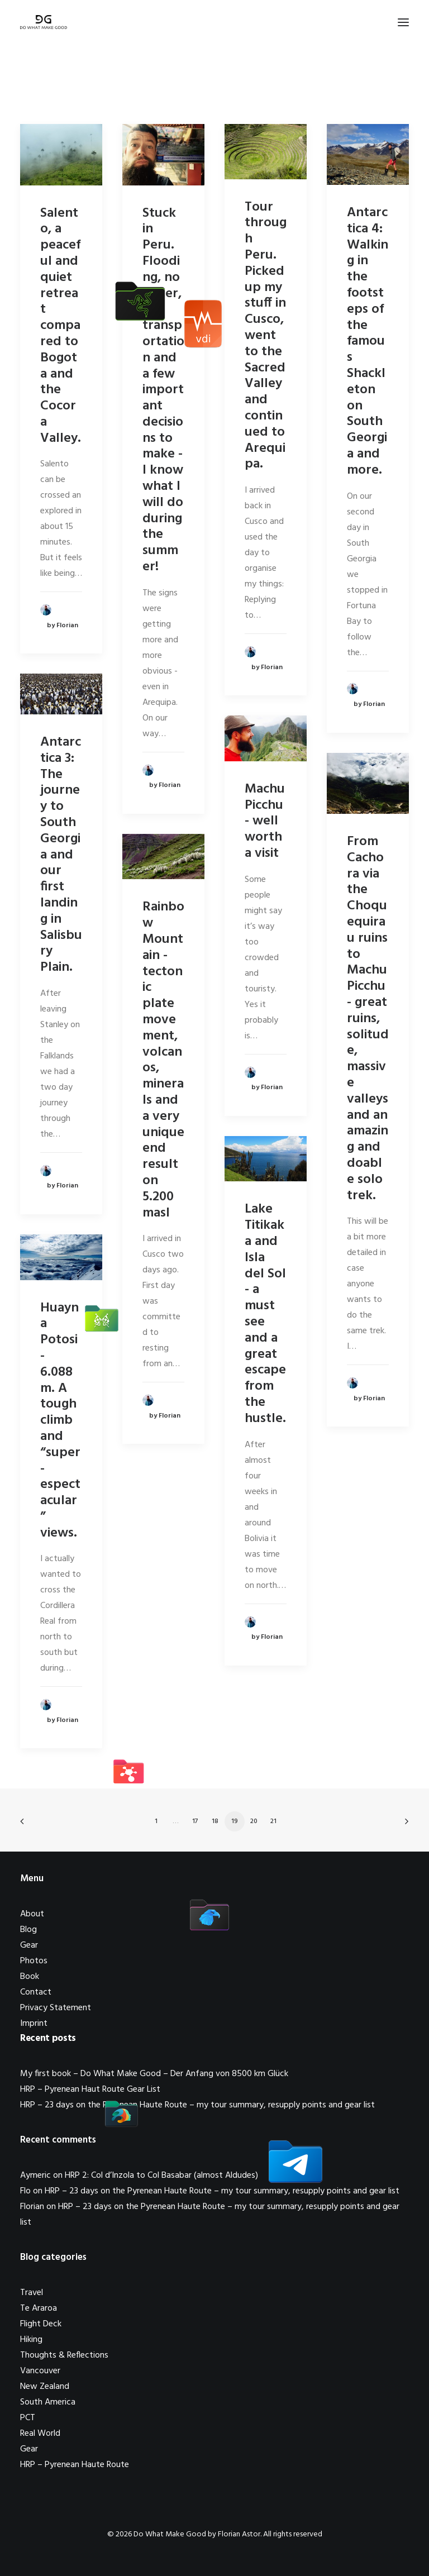 This screenshot has height=2576, width=429. I want to click on open razer gaming software folder, so click(140, 302).